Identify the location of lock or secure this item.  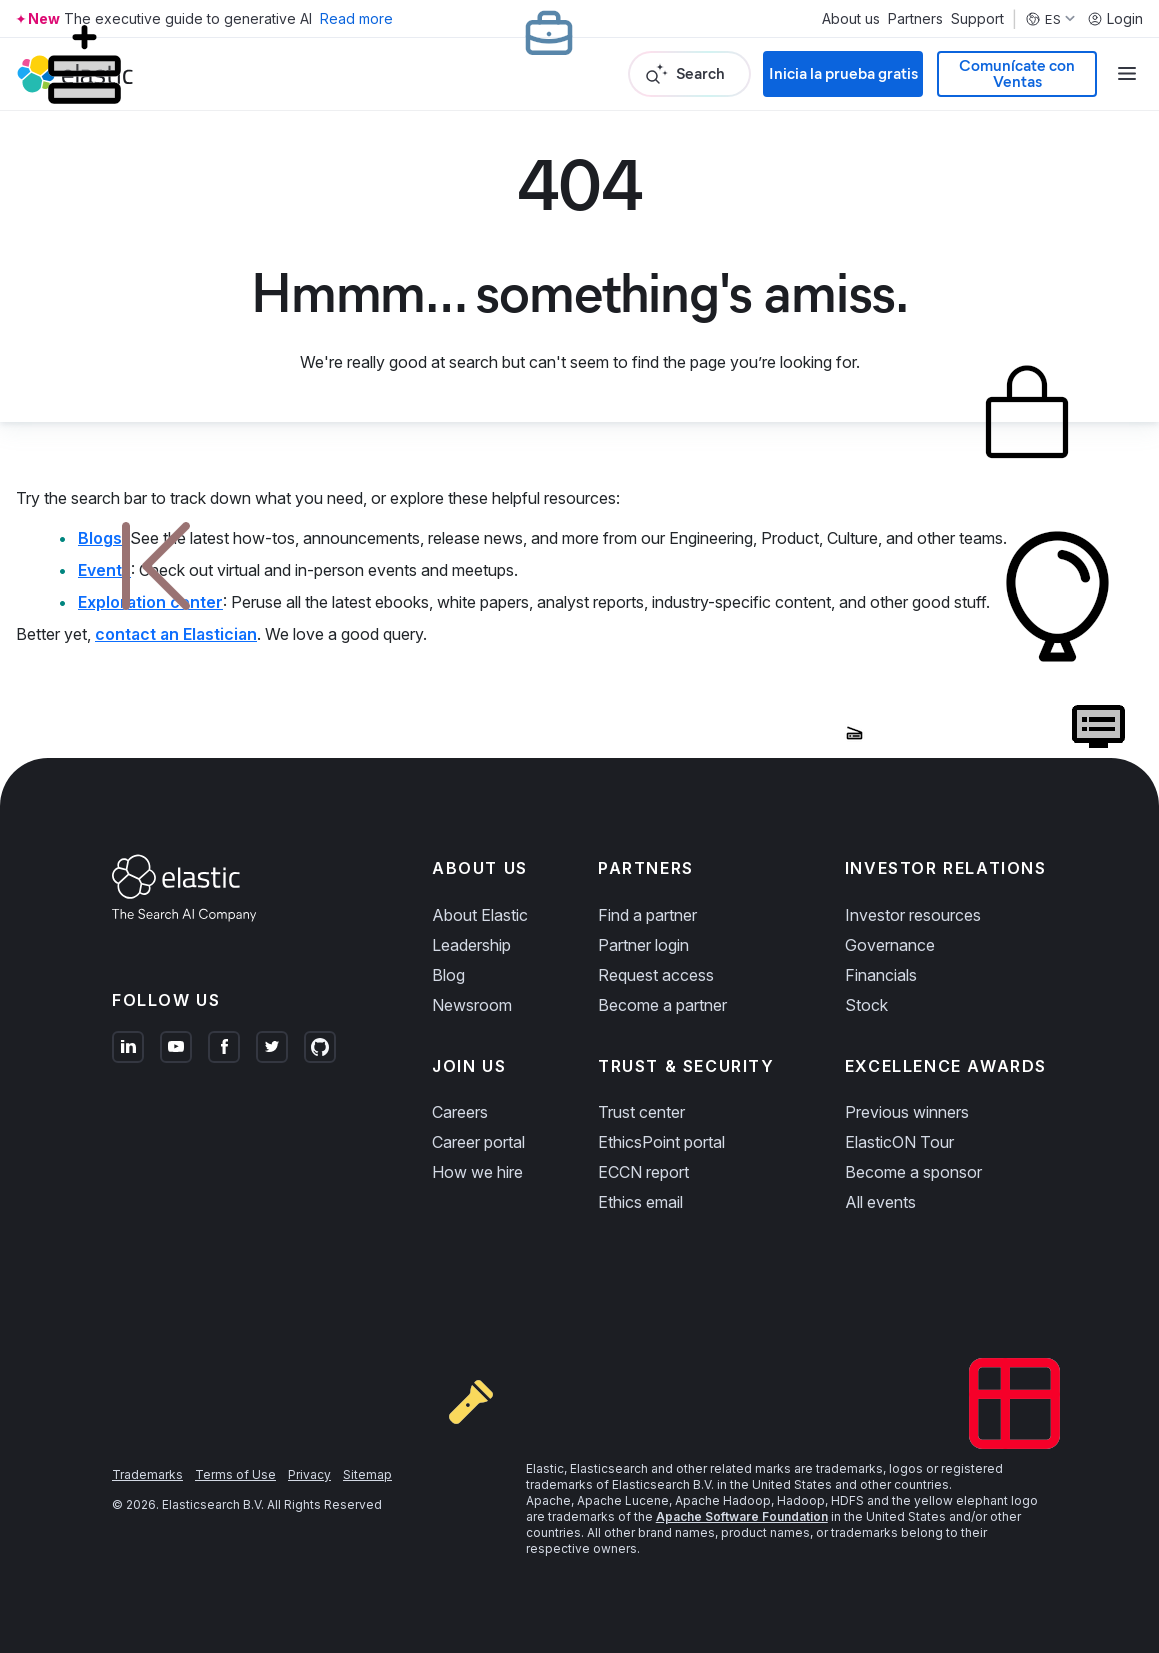
(1027, 417).